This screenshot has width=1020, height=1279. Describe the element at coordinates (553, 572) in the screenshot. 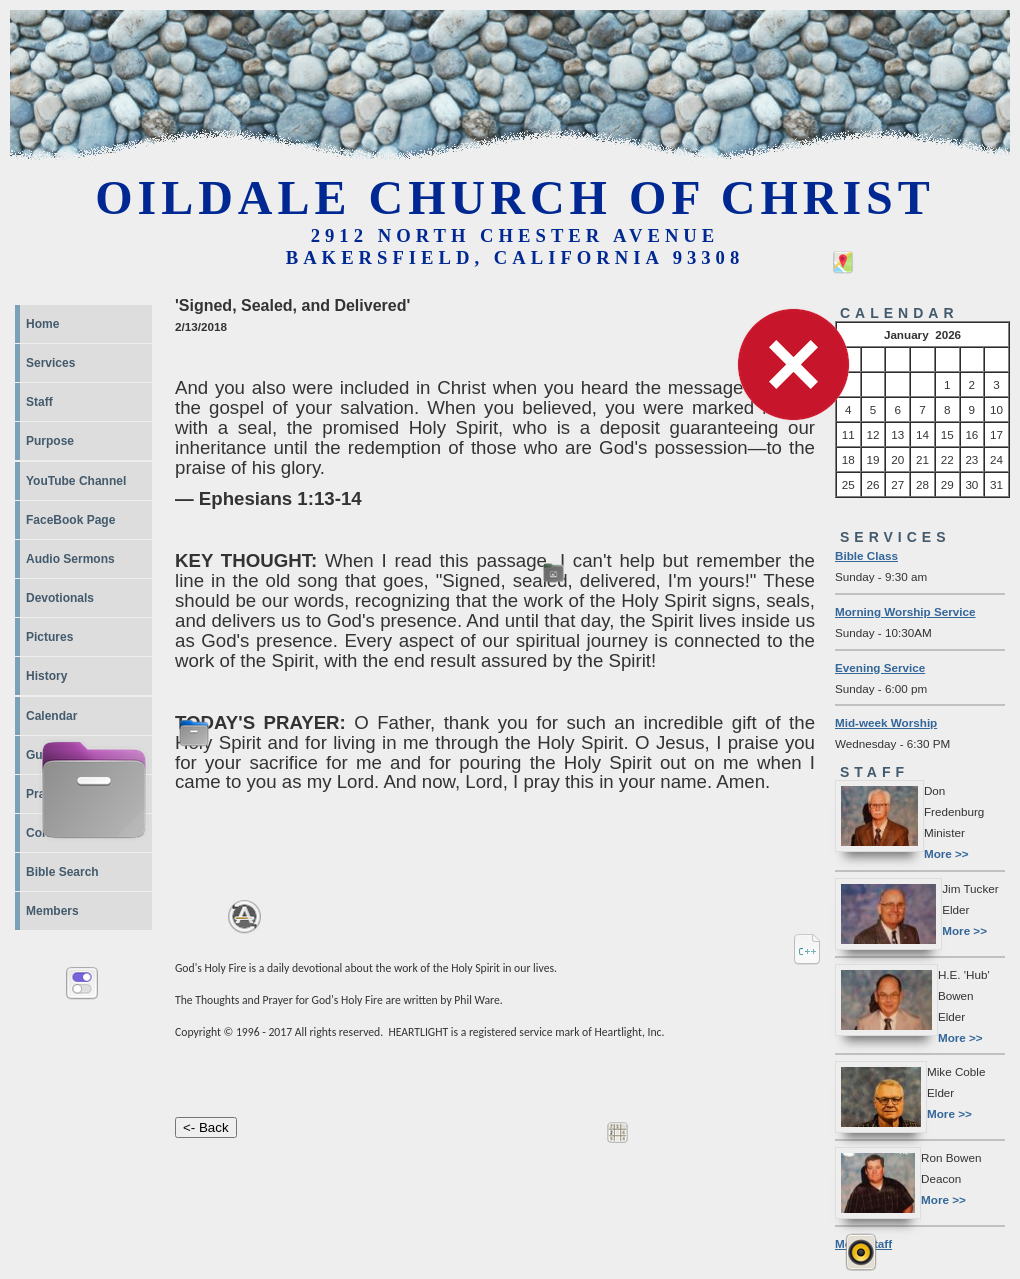

I see `open your pictures folder` at that location.